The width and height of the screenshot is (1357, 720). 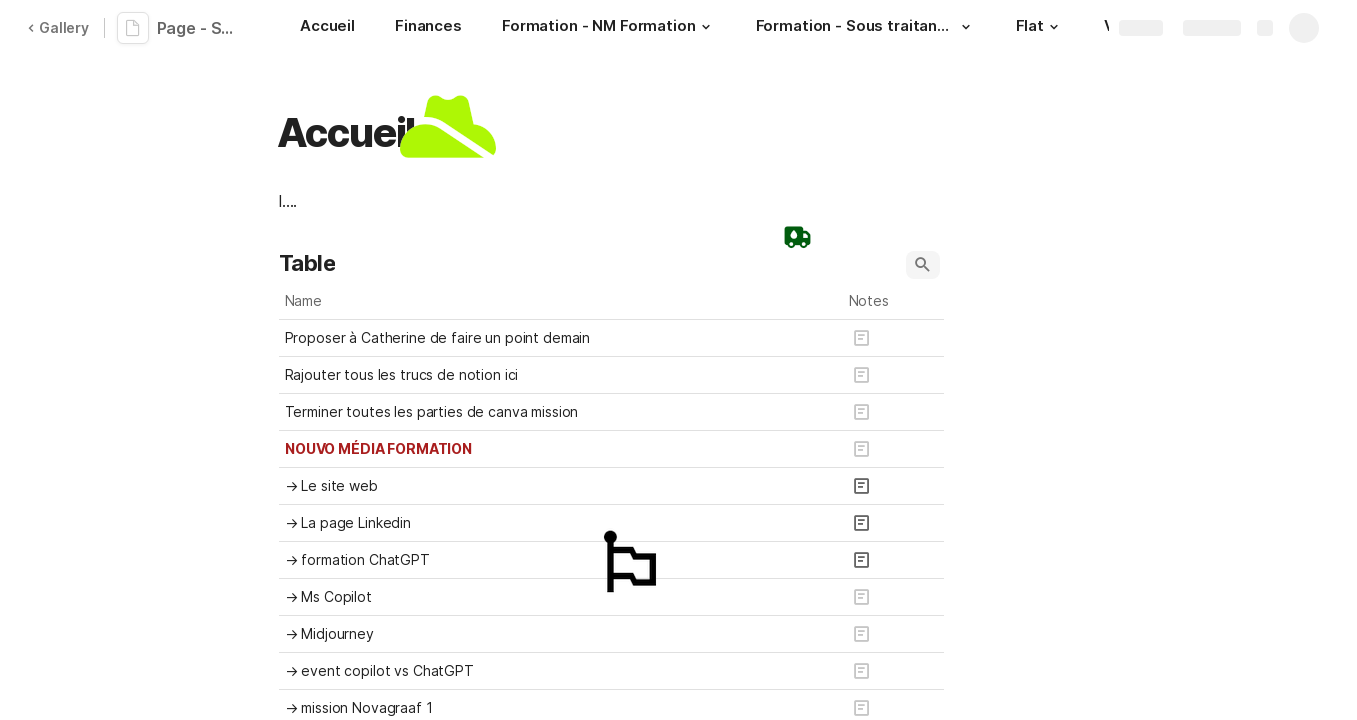 I want to click on access flag emoji or country symbols, so click(x=630, y=563).